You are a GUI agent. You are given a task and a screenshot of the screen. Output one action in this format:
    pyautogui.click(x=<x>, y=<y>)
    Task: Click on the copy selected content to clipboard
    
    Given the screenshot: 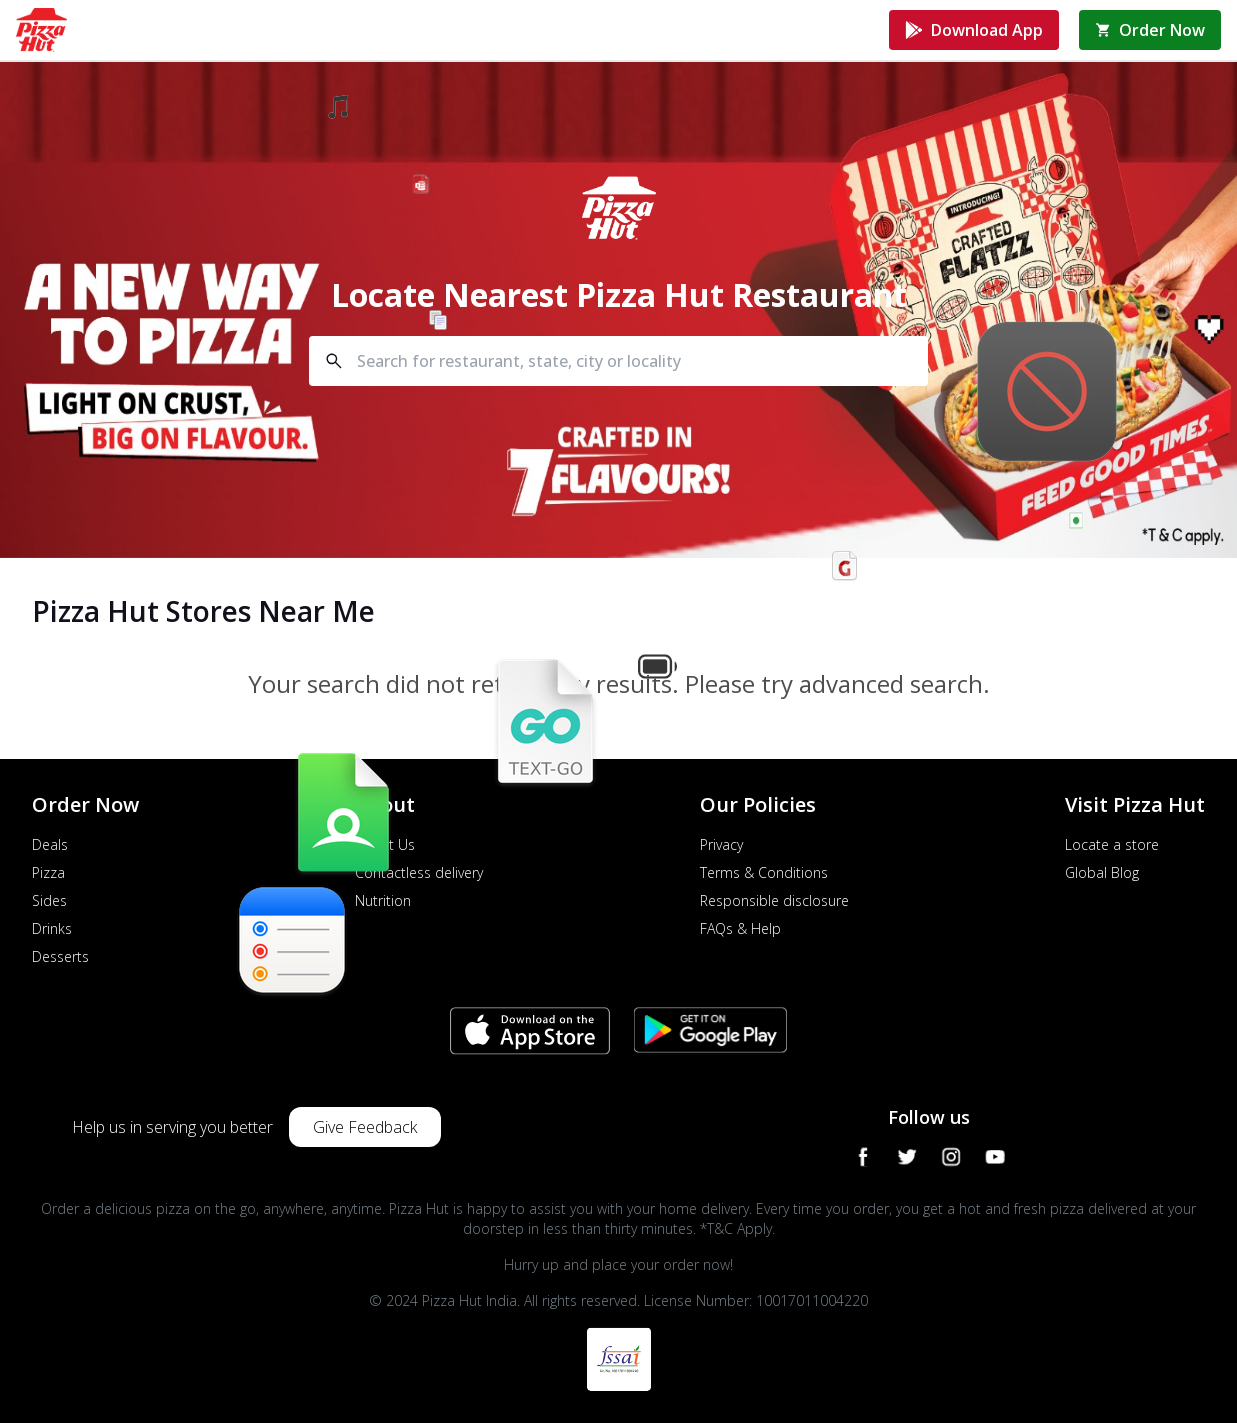 What is the action you would take?
    pyautogui.click(x=438, y=320)
    